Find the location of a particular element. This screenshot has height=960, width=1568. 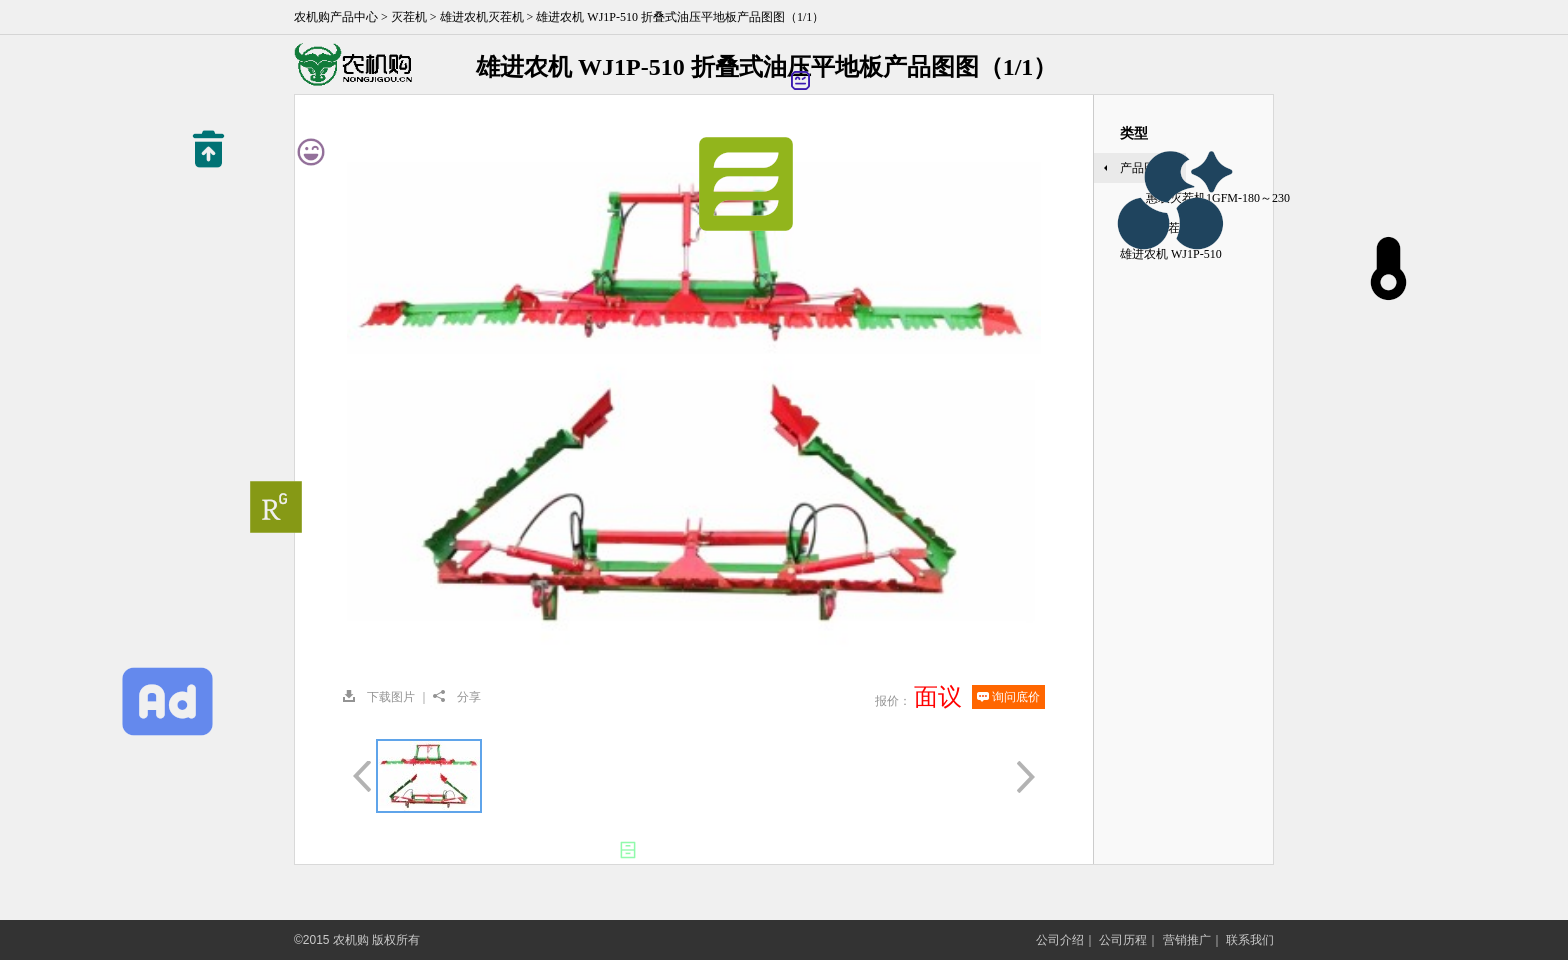

jxl image format logo is located at coordinates (746, 184).